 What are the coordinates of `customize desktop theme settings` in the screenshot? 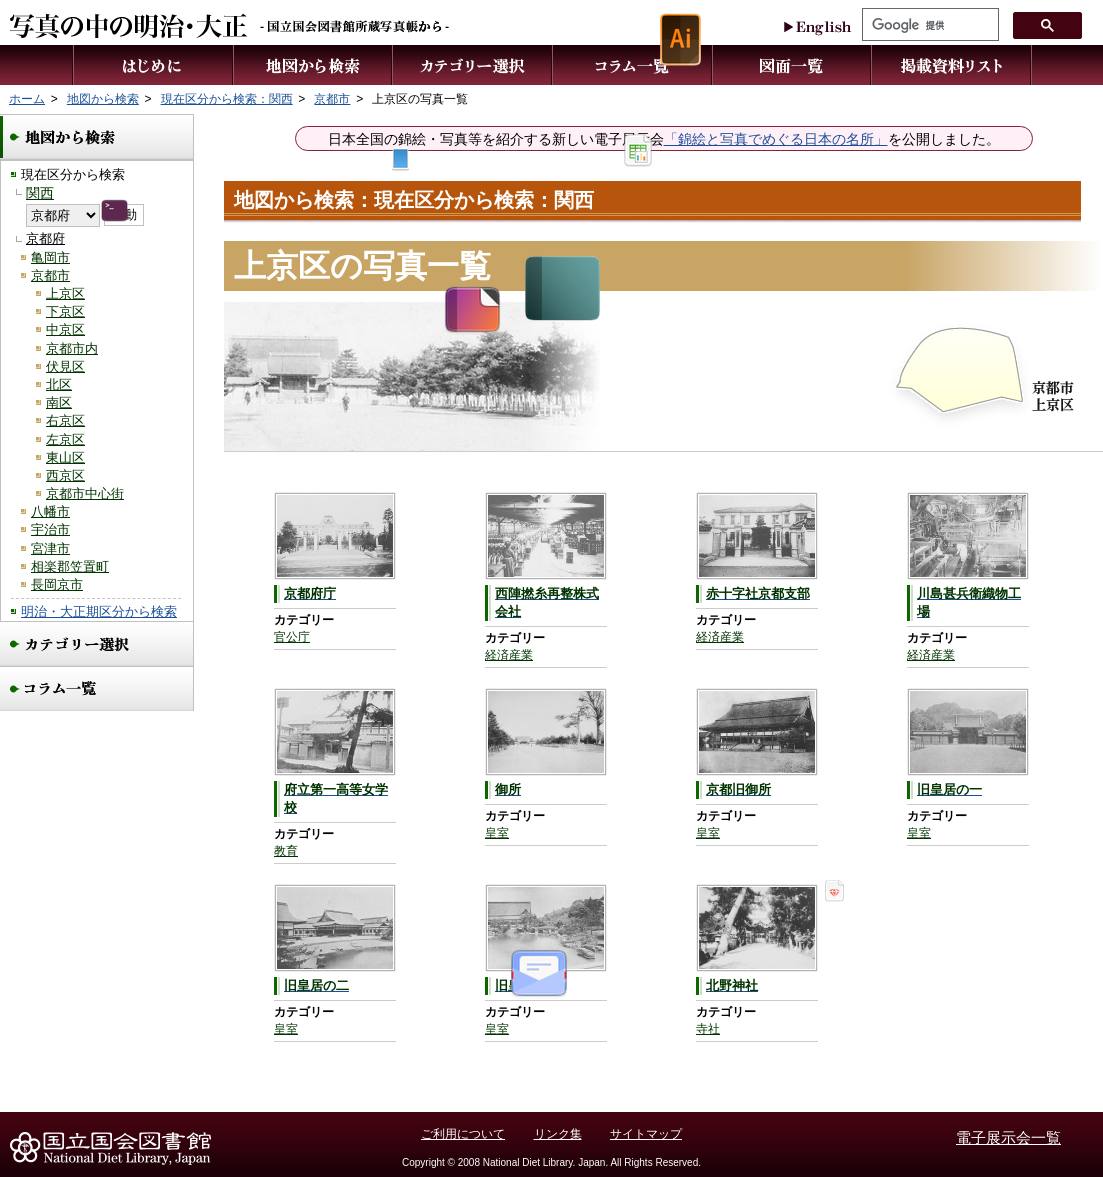 It's located at (472, 309).